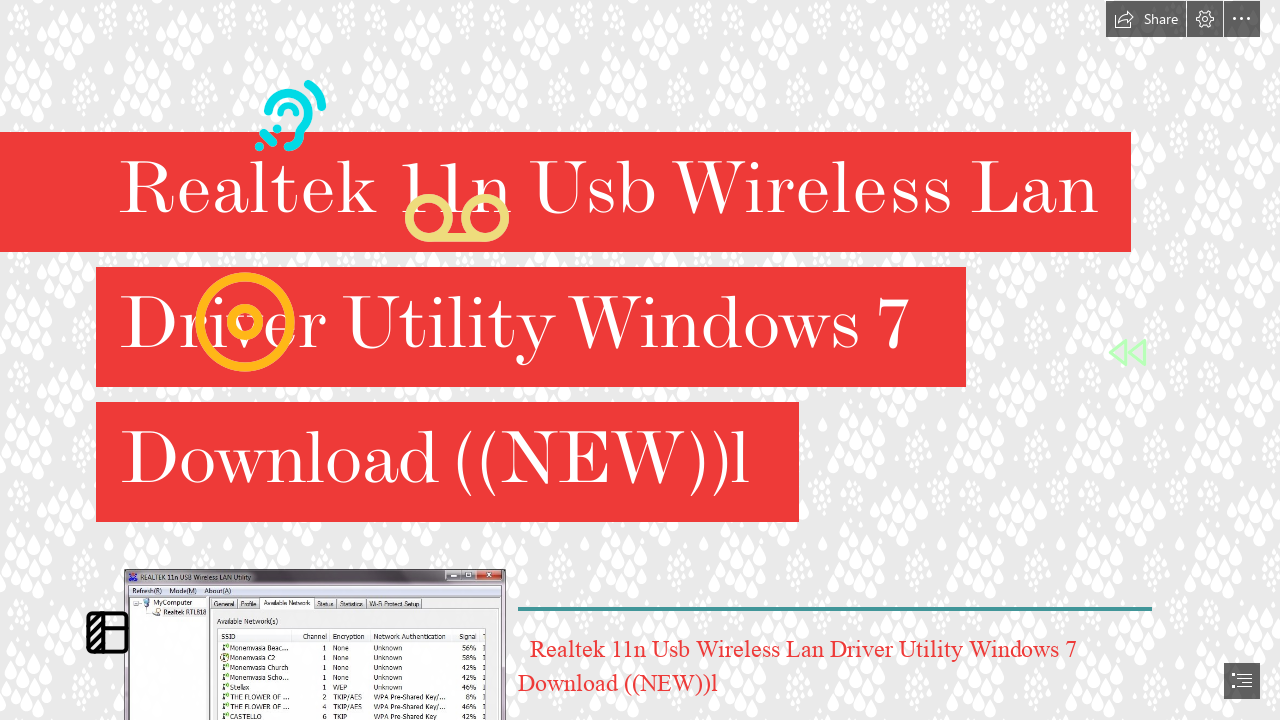  I want to click on play or access audio/music content, so click(245, 322).